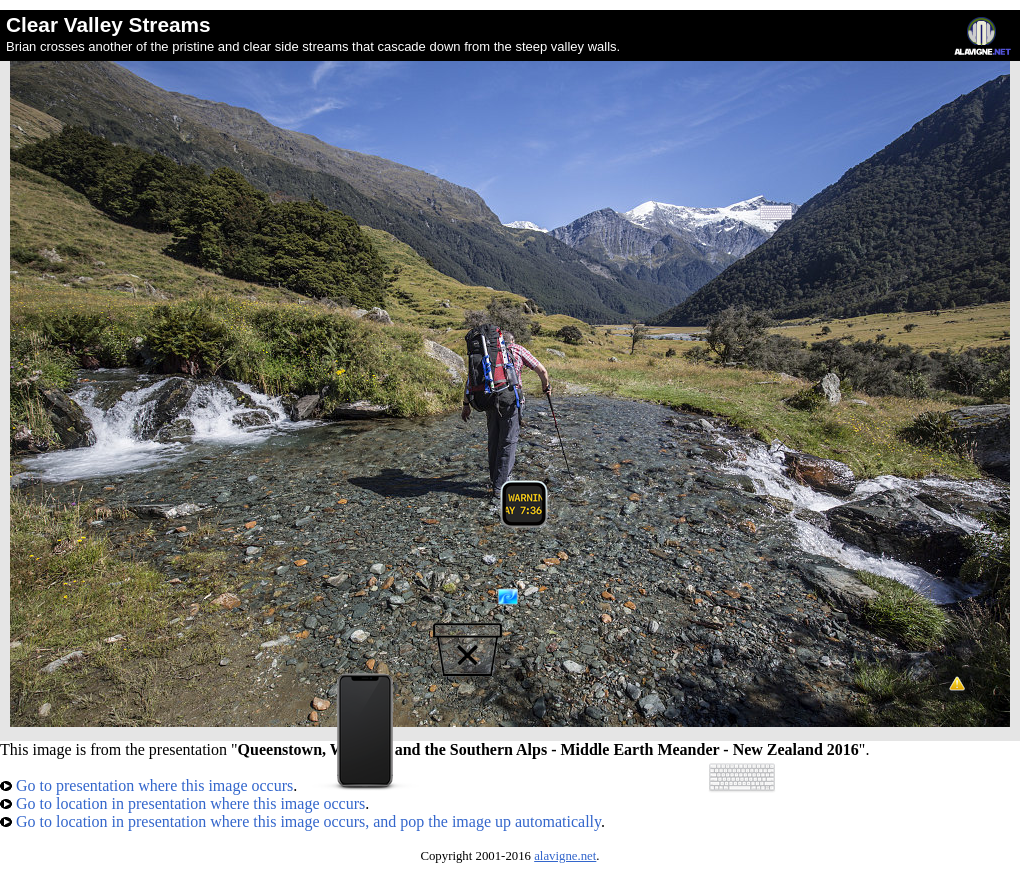 The width and height of the screenshot is (1020, 874). I want to click on open screen saver settings, so click(508, 597).